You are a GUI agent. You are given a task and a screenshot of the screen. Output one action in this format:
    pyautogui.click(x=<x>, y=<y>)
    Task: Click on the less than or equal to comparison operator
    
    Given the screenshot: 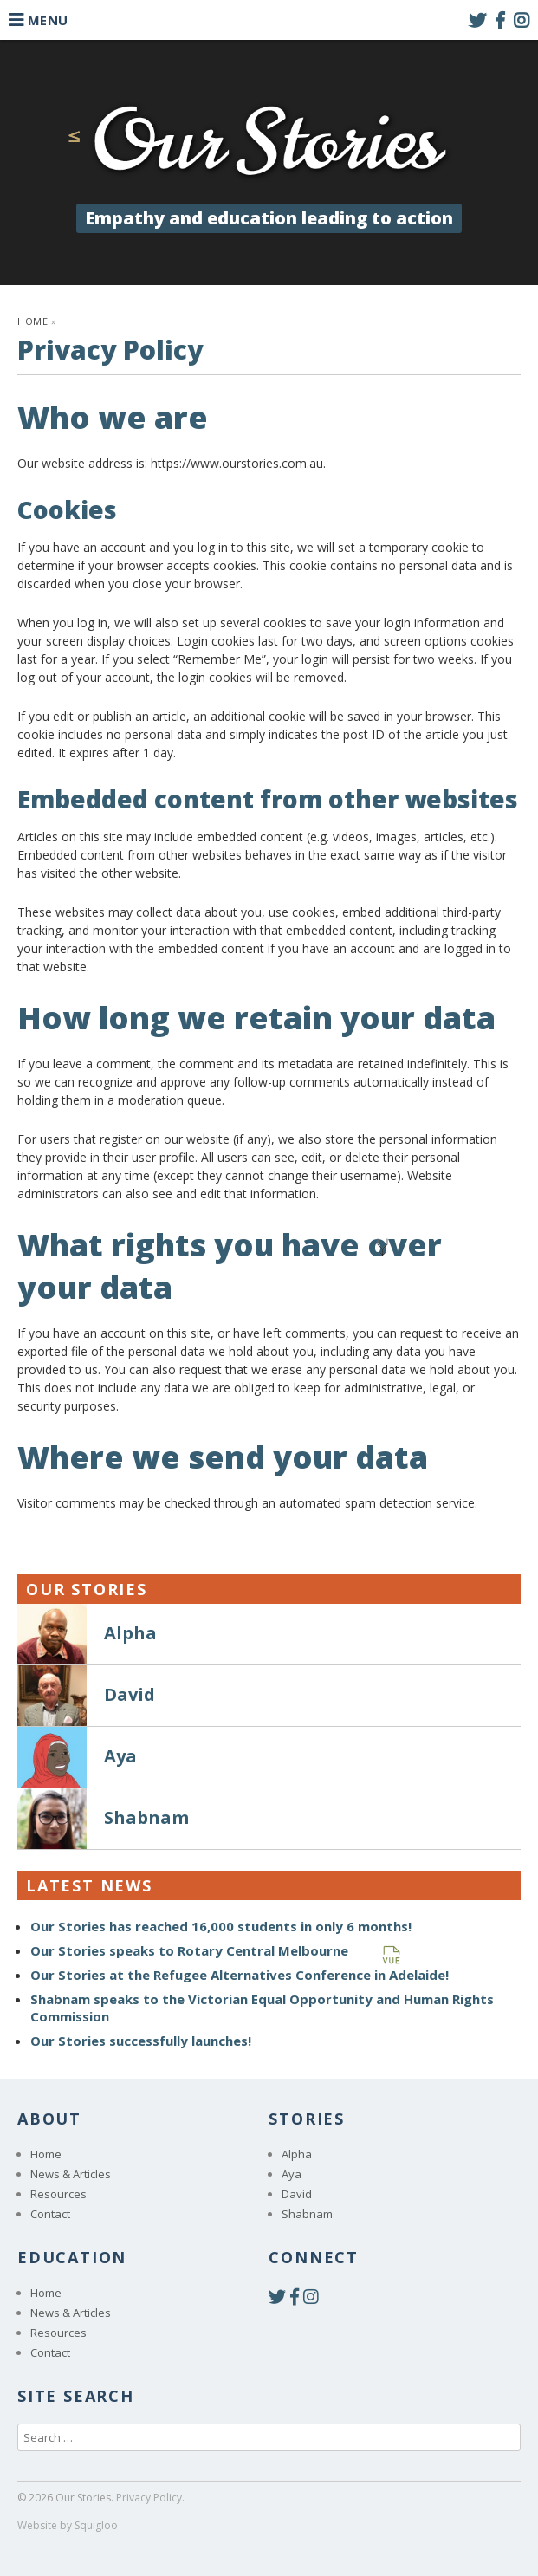 What is the action you would take?
    pyautogui.click(x=75, y=137)
    